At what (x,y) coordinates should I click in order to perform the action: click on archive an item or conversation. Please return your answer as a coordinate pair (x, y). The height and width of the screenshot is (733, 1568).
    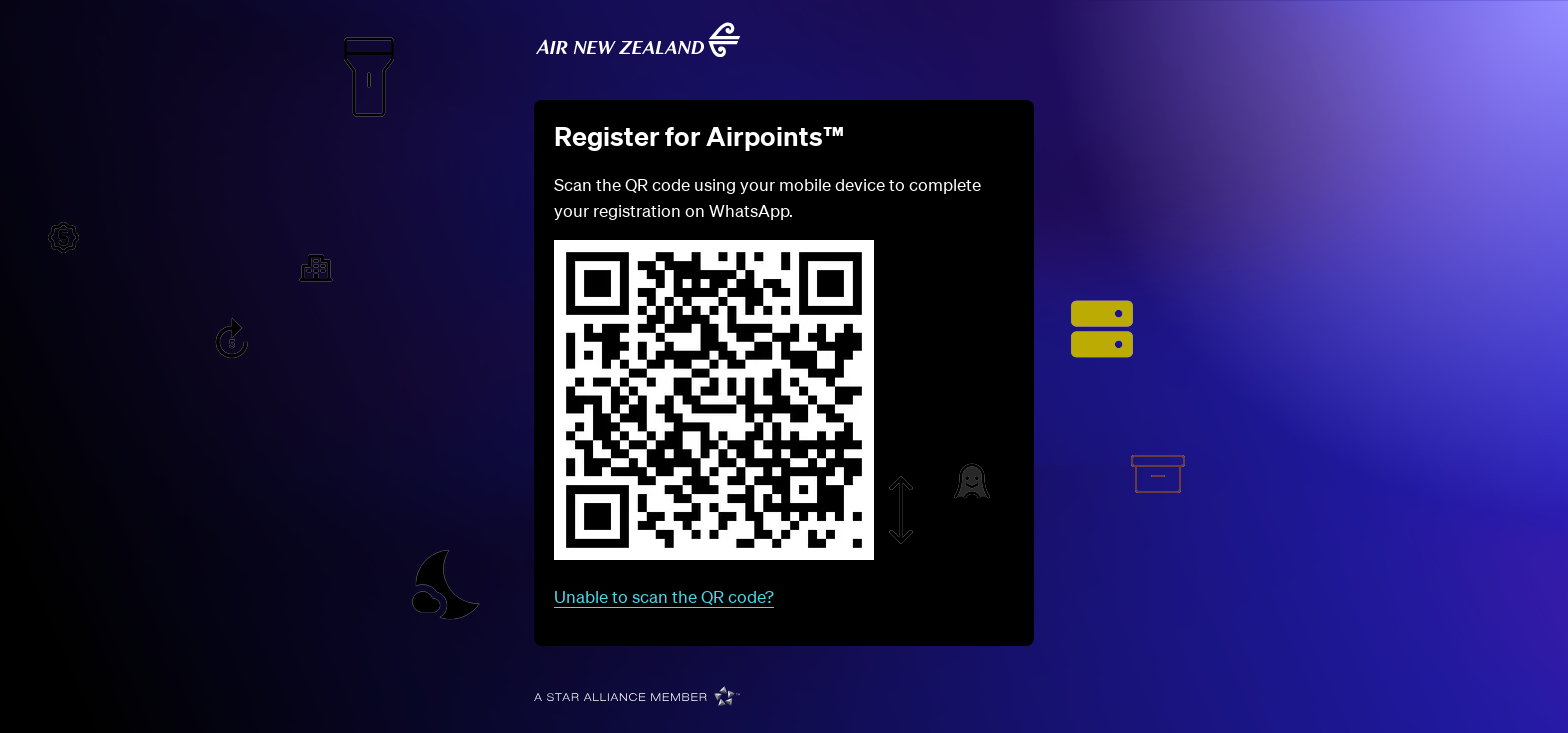
    Looking at the image, I should click on (1158, 474).